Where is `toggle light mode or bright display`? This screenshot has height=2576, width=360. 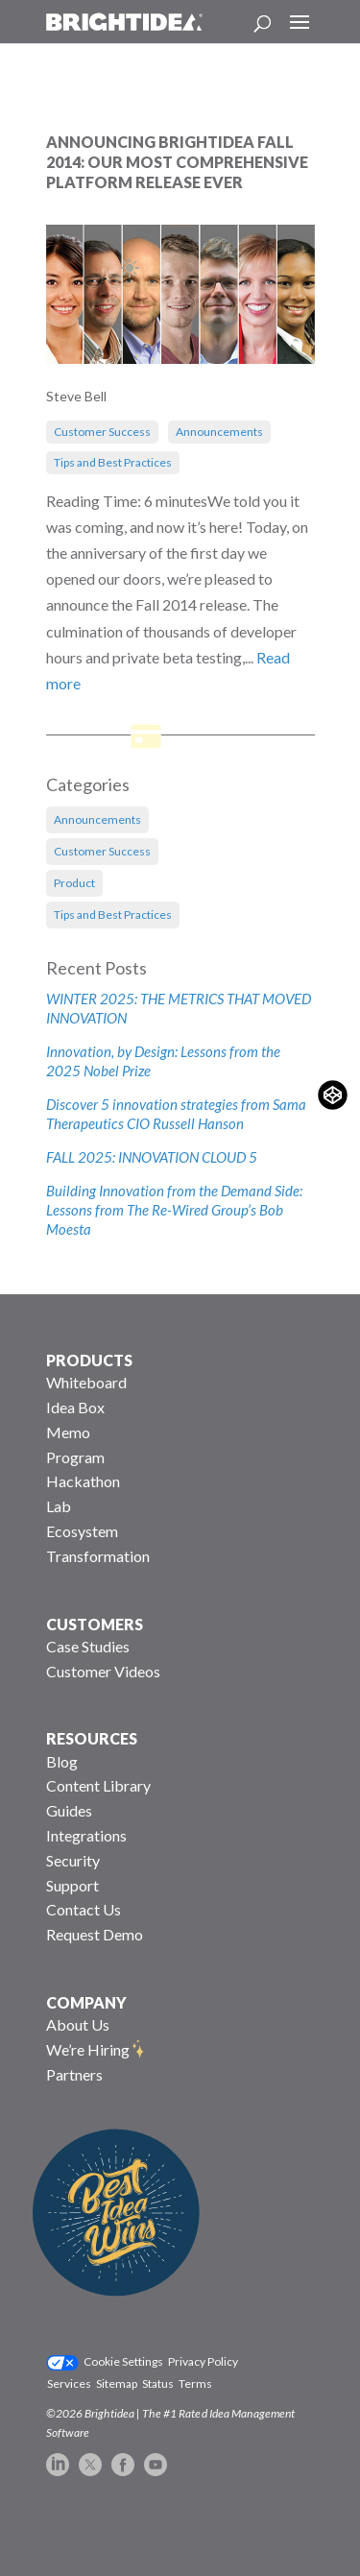 toggle light mode or bright display is located at coordinates (130, 268).